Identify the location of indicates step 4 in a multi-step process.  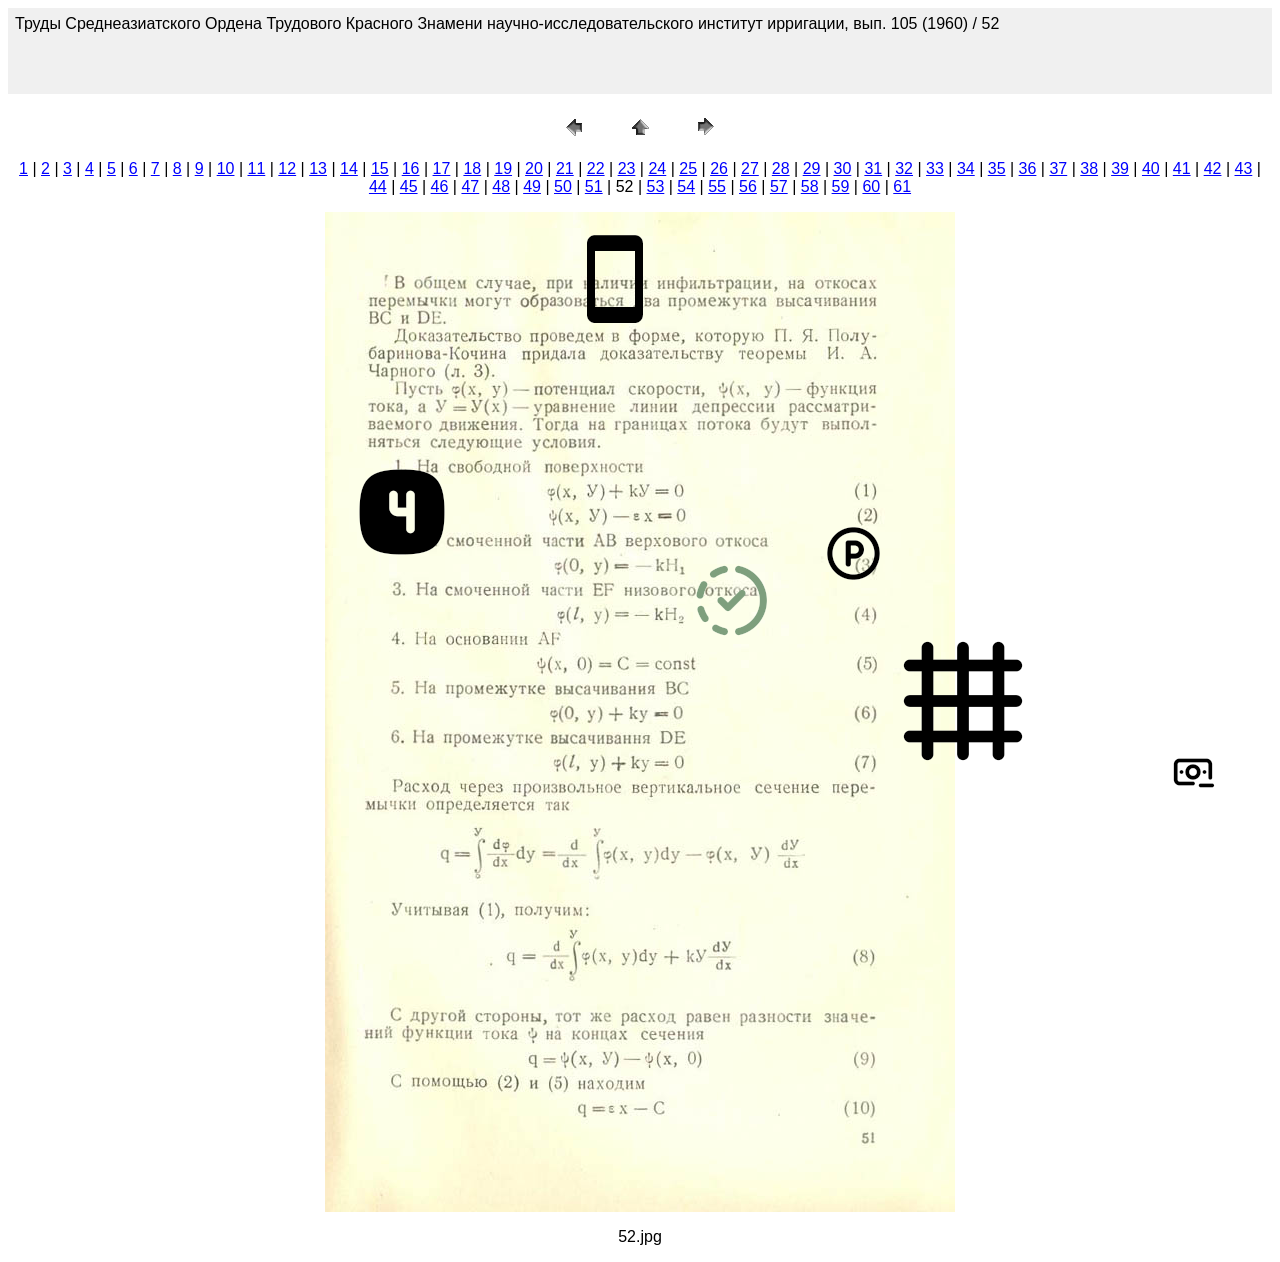
(402, 512).